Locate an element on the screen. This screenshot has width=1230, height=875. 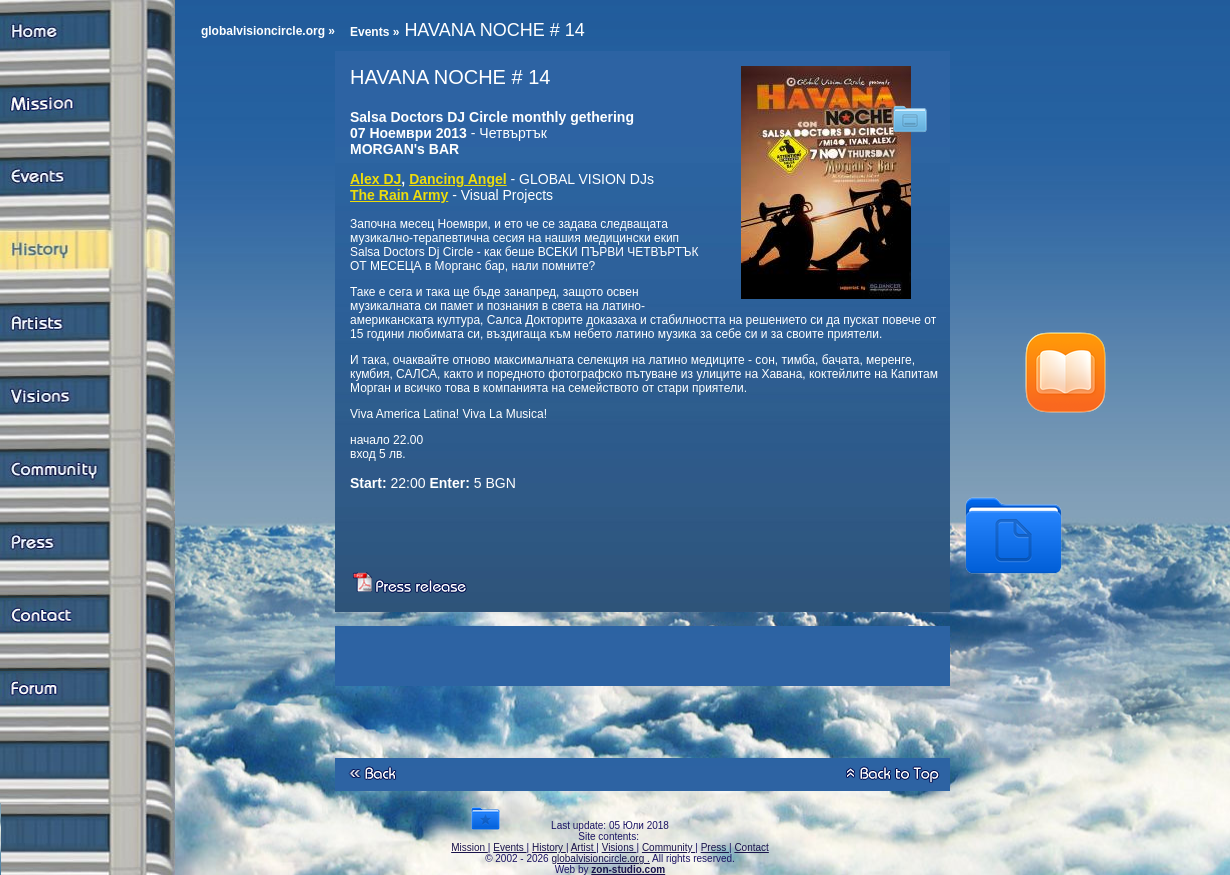
open your documents folder is located at coordinates (1013, 535).